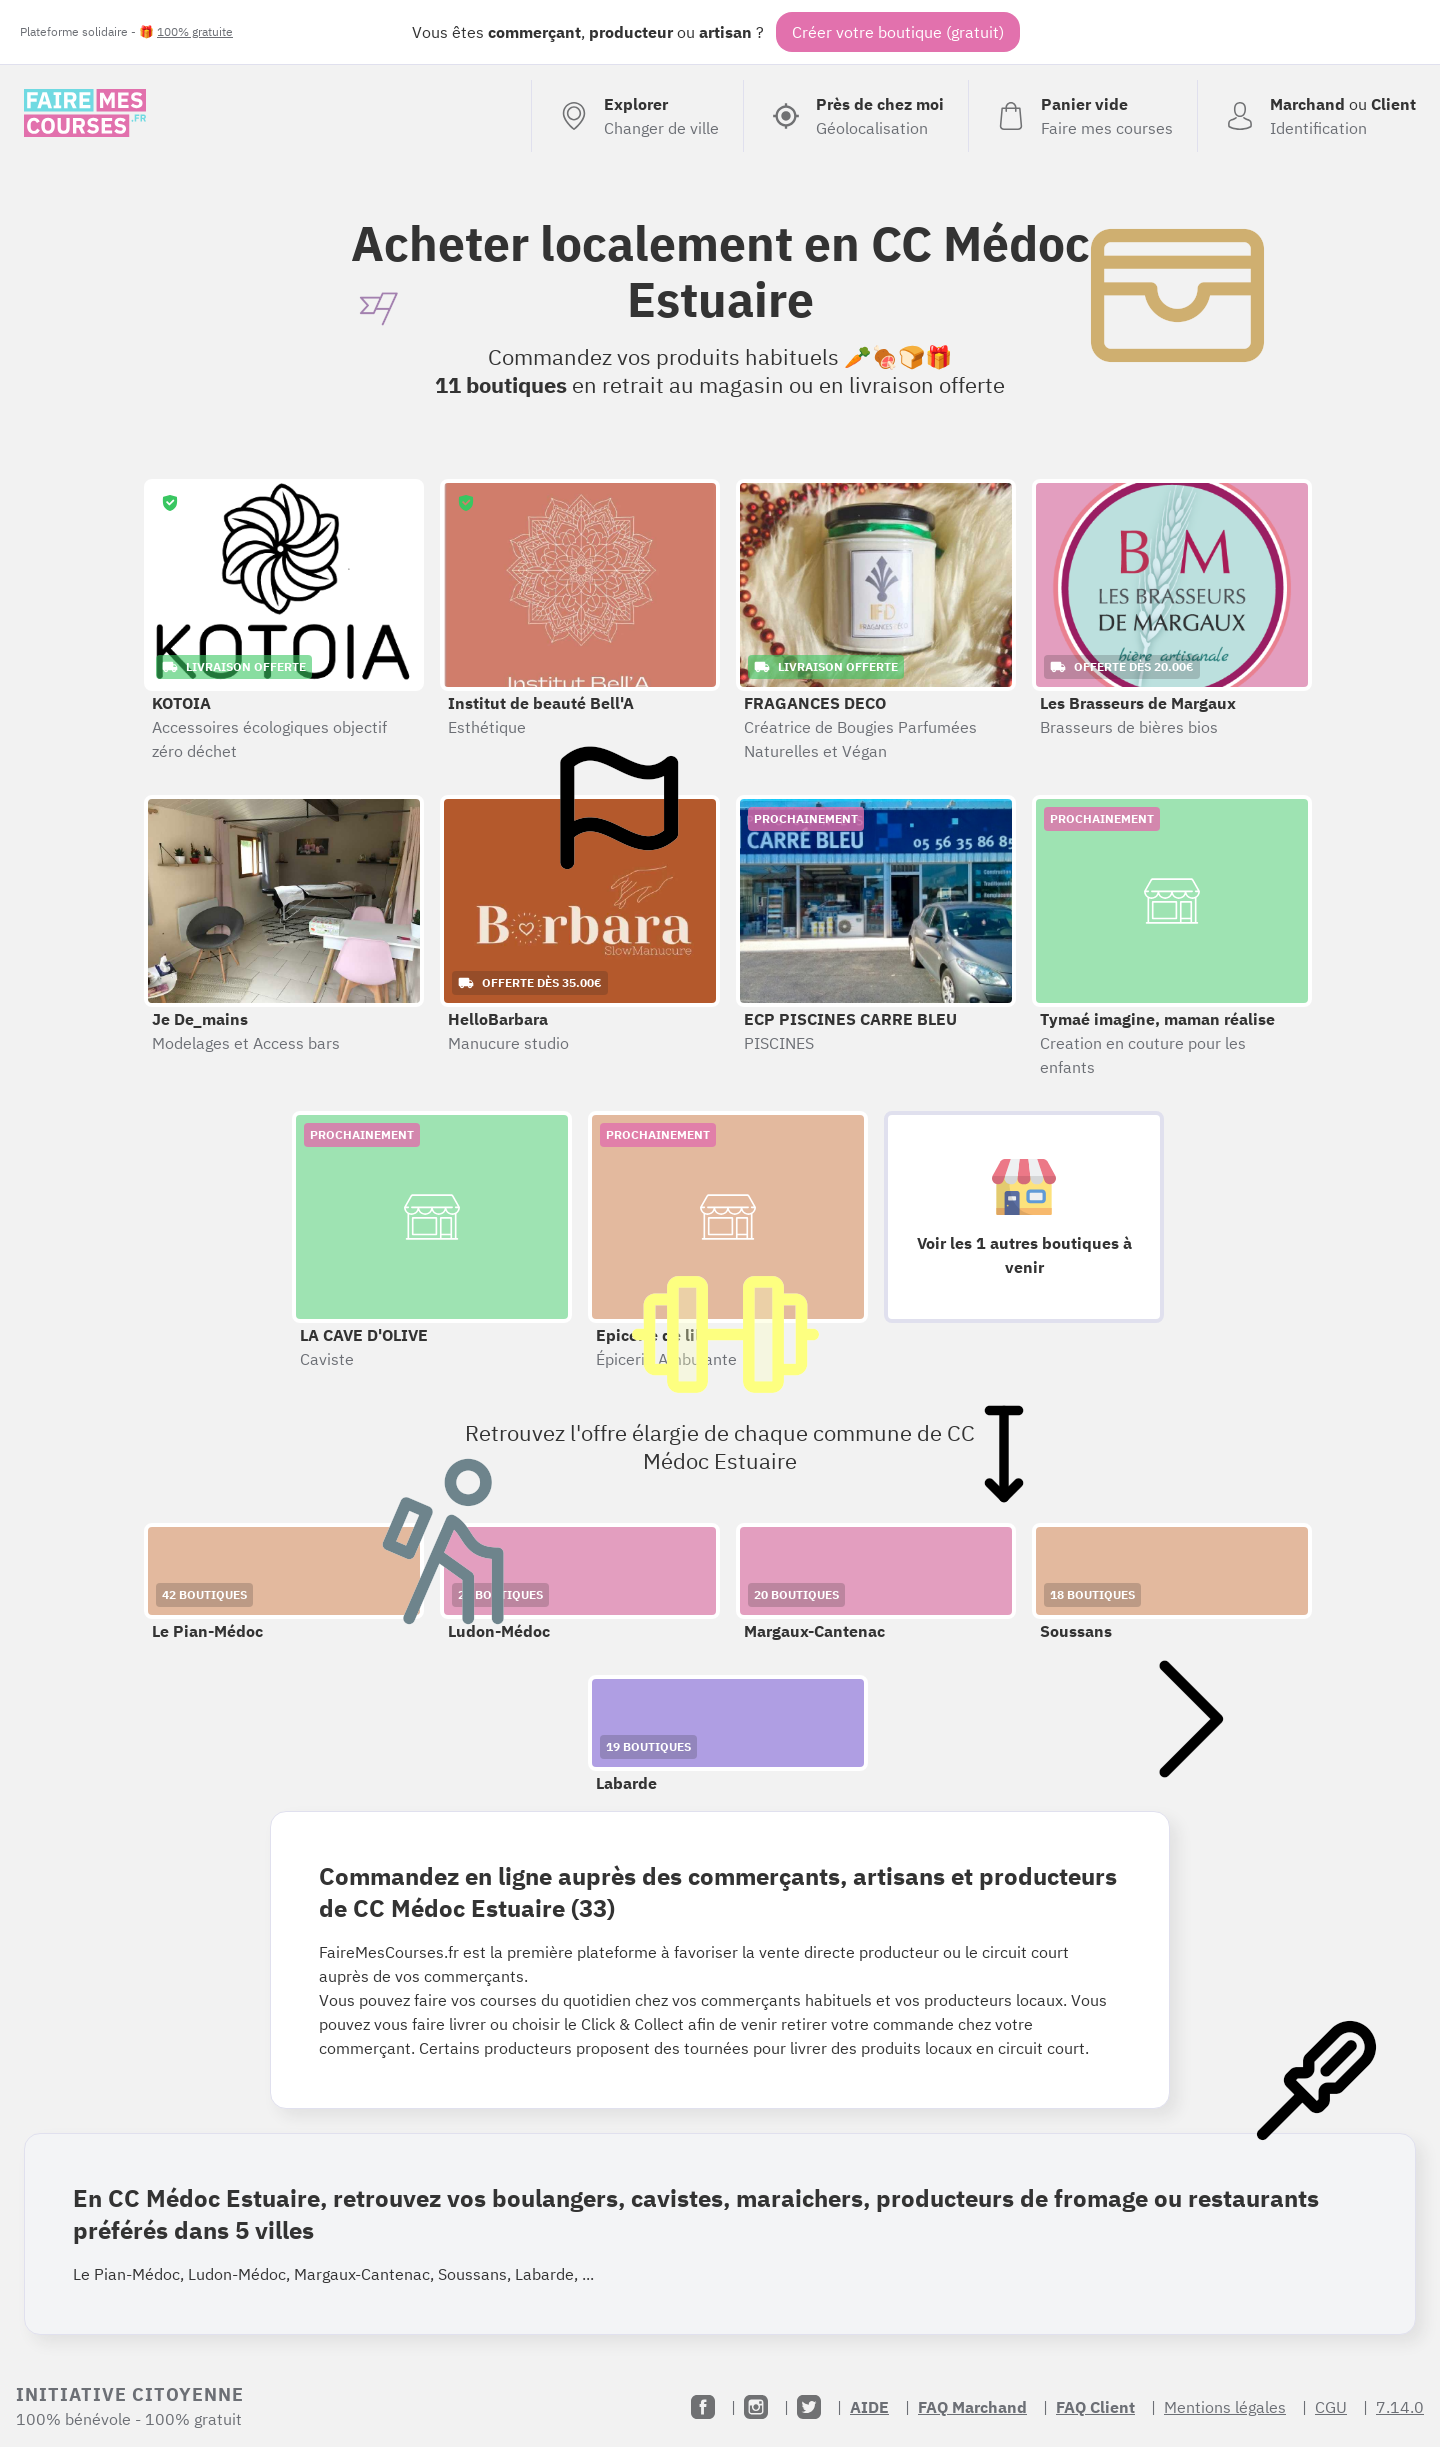 The width and height of the screenshot is (1440, 2447). What do you see at coordinates (450, 1541) in the screenshot?
I see `access hiking or trail activities` at bounding box center [450, 1541].